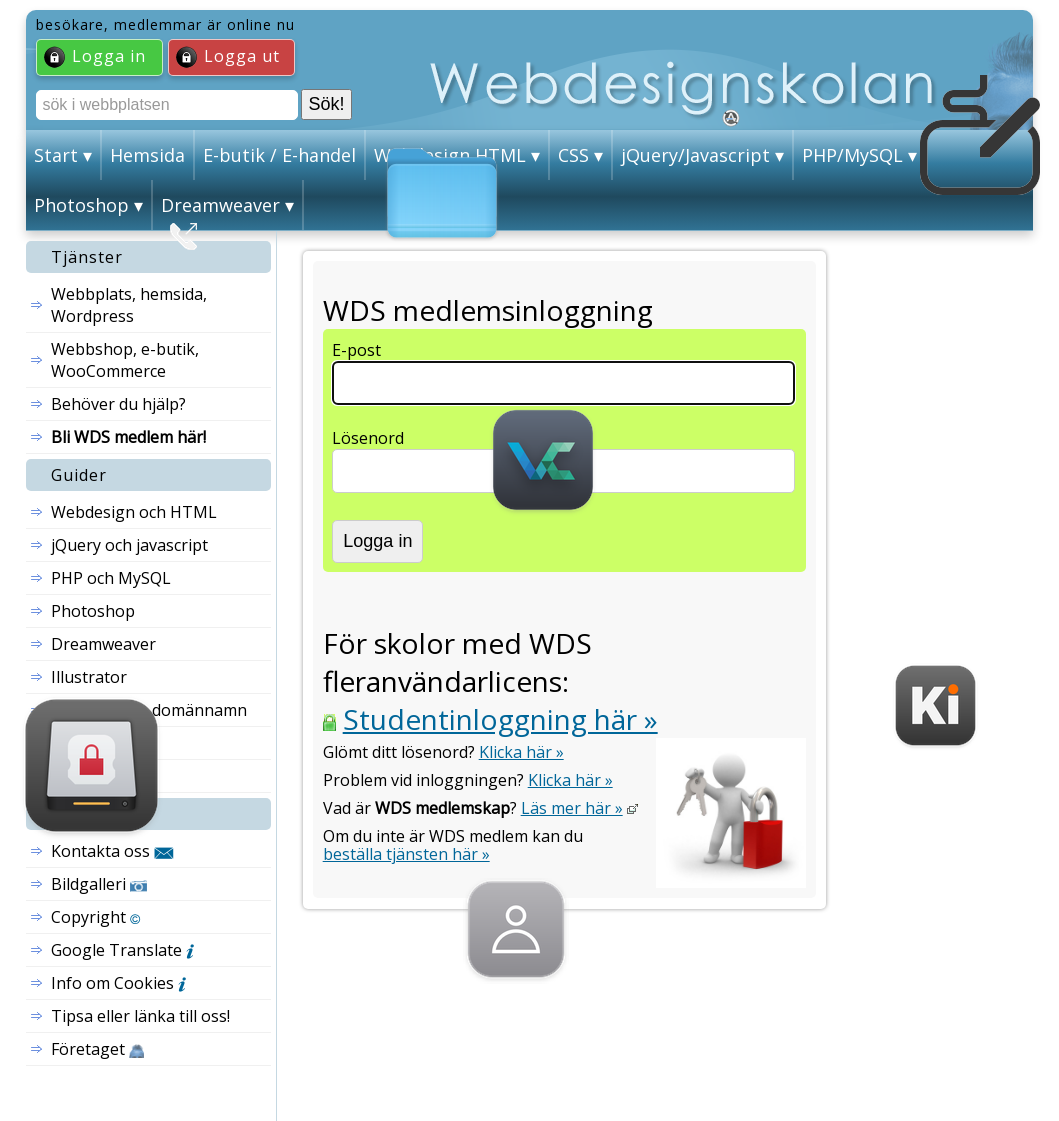 The image size is (1059, 1121). What do you see at coordinates (91, 765) in the screenshot?
I see `access encryption and security settings` at bounding box center [91, 765].